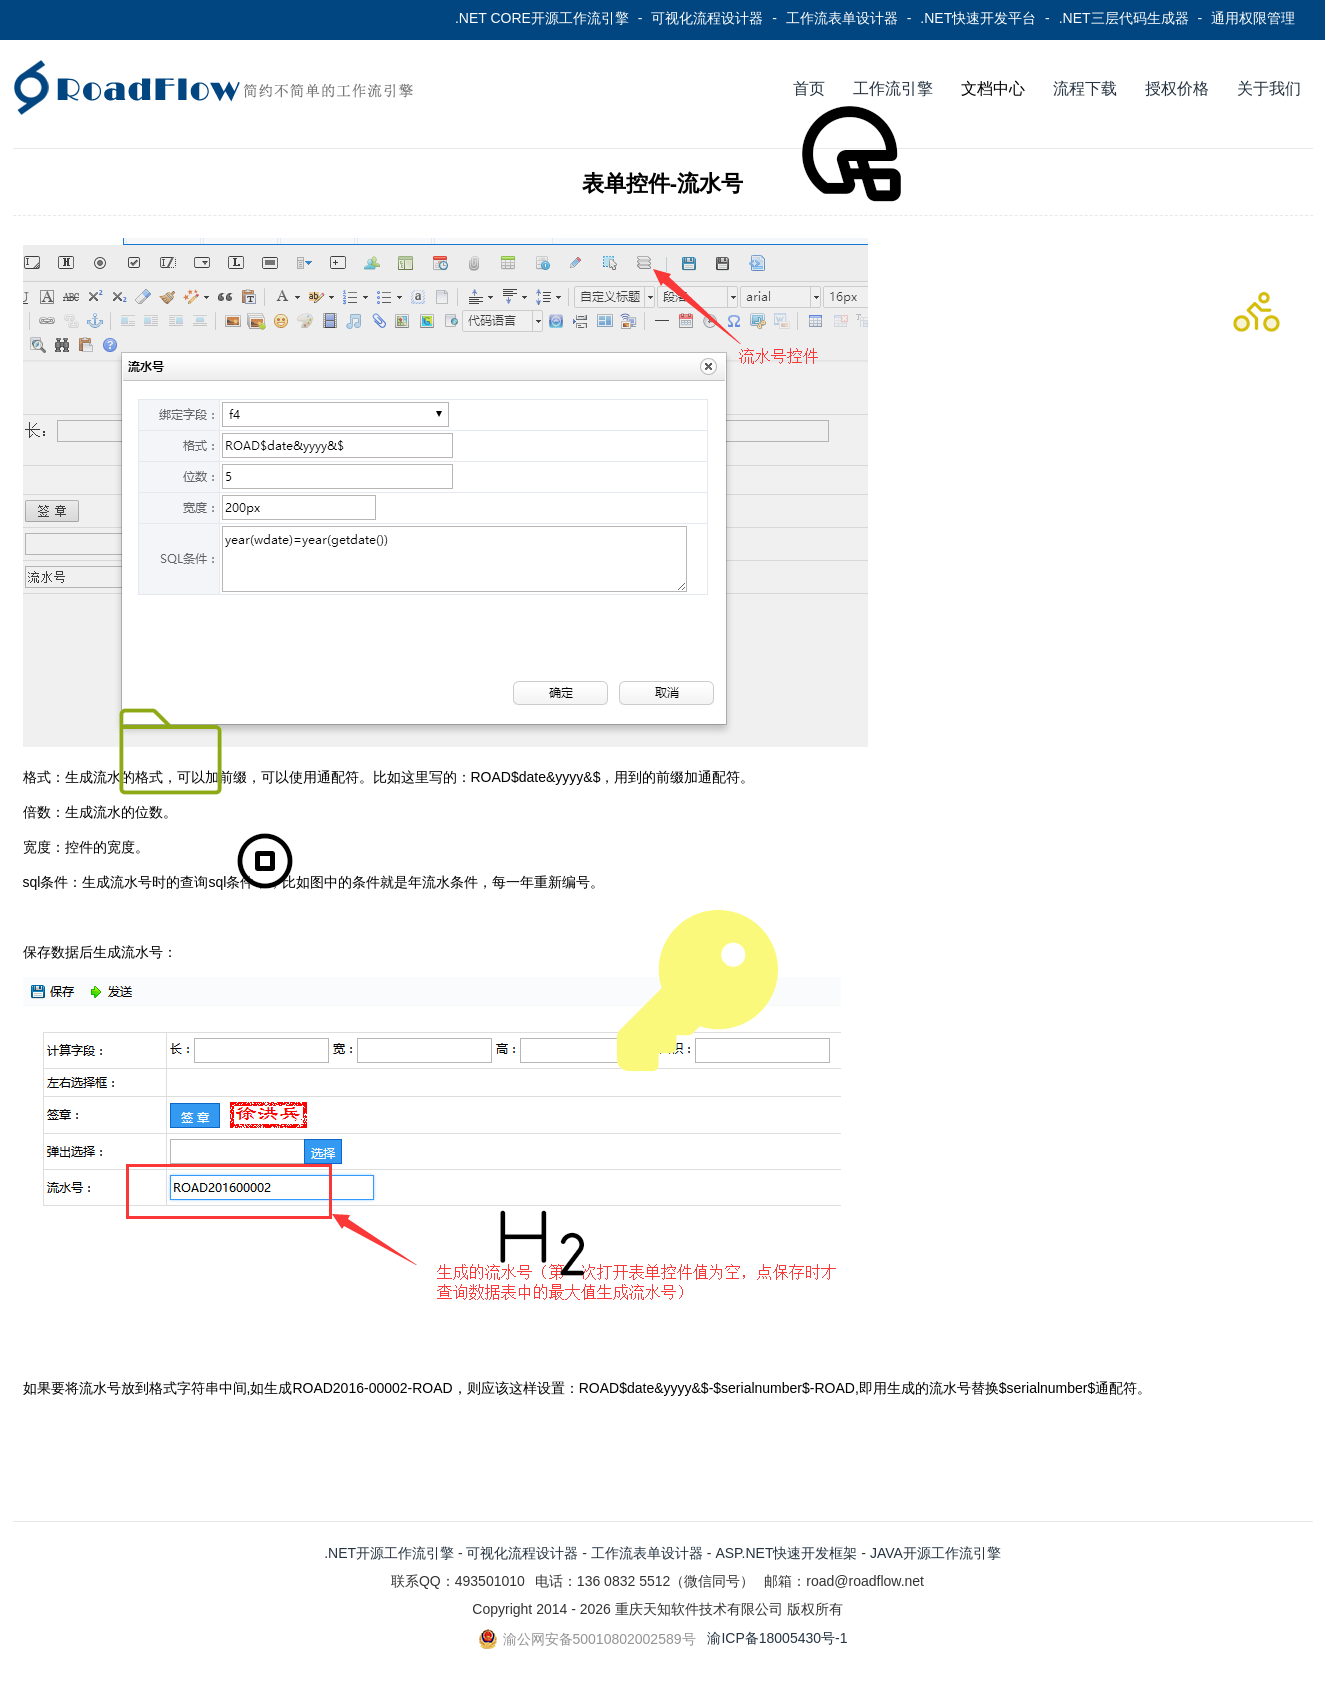 Image resolution: width=1325 pixels, height=1682 pixels. What do you see at coordinates (694, 993) in the screenshot?
I see `access security or login settings` at bounding box center [694, 993].